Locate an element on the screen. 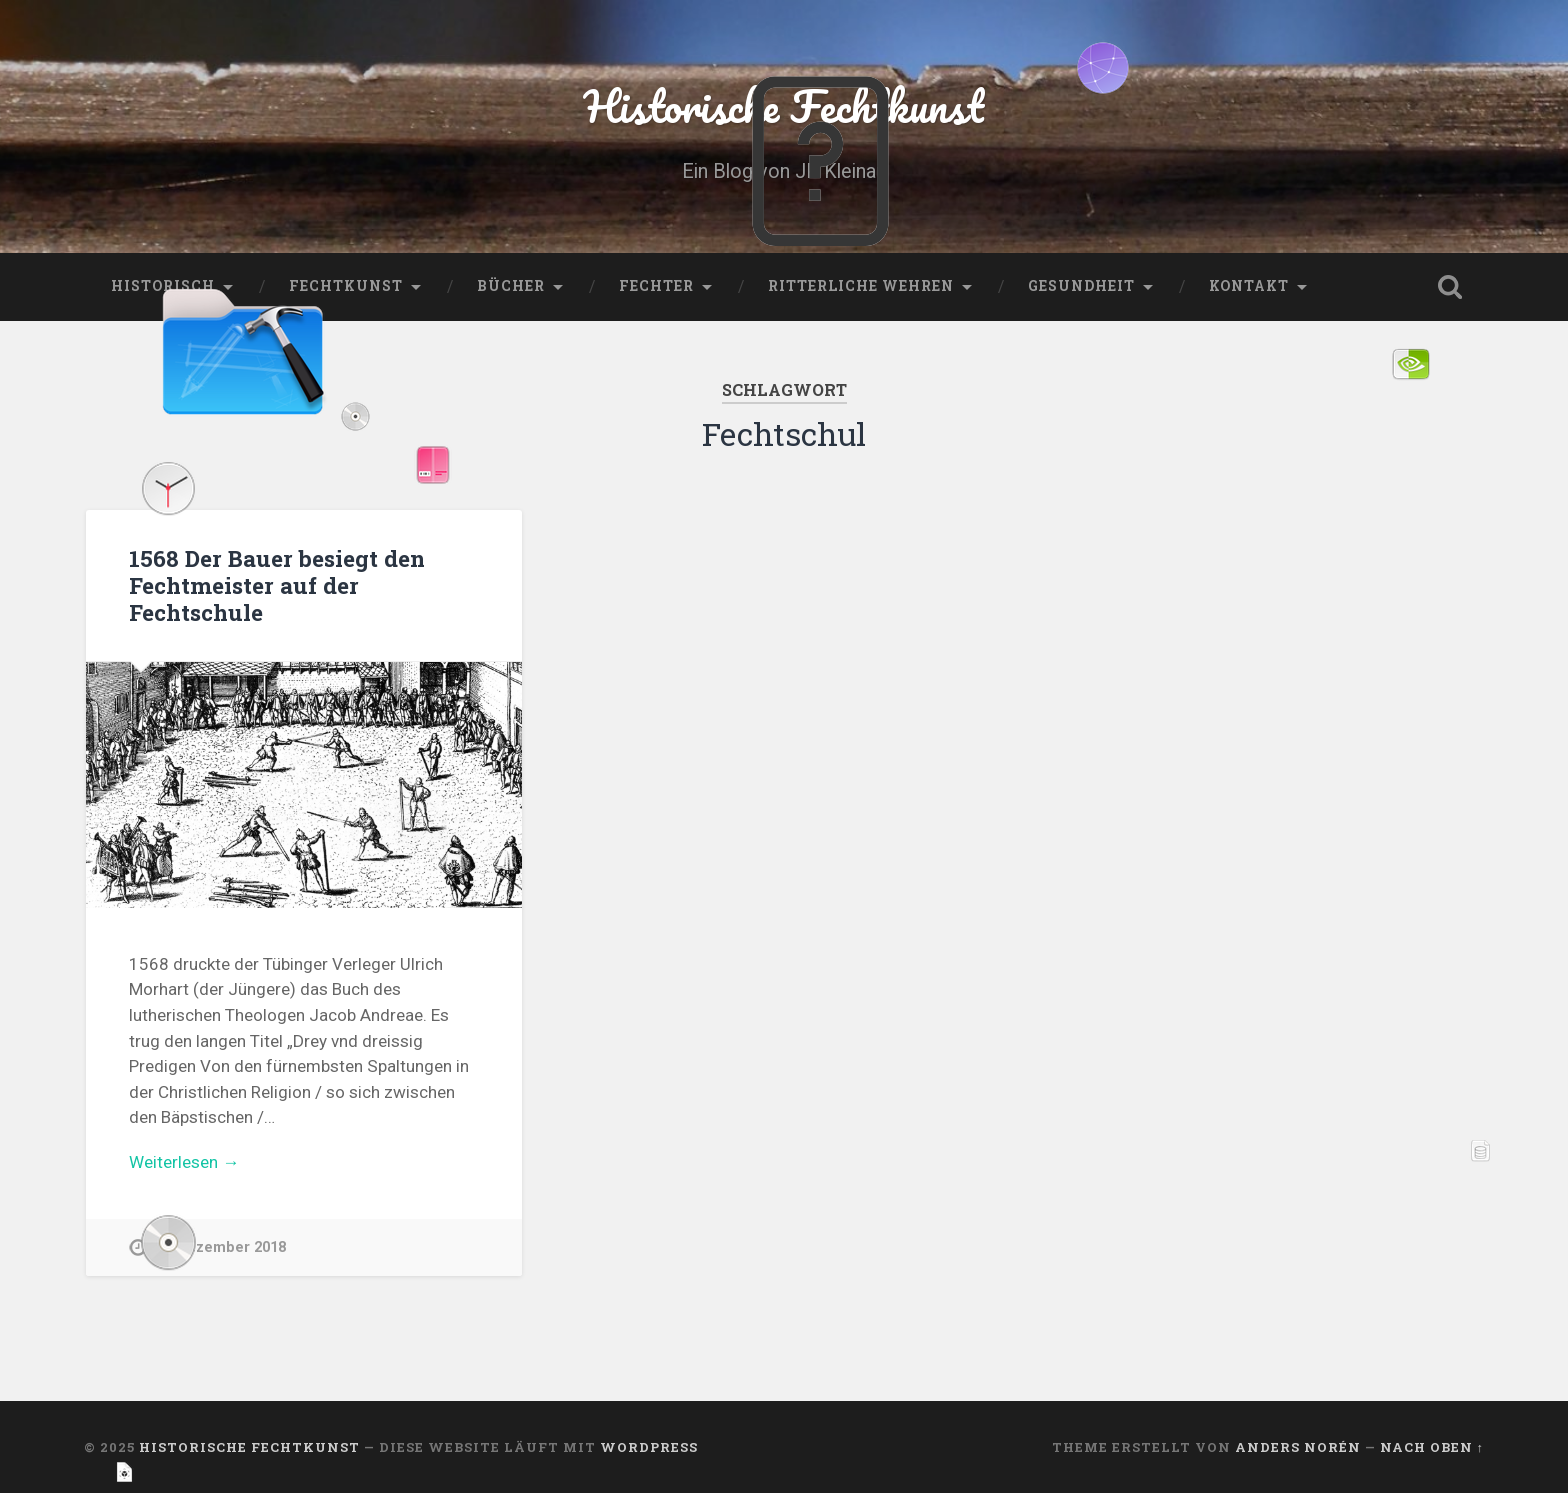 Image resolution: width=1568 pixels, height=1493 pixels. access network workgroup or shared resources is located at coordinates (1103, 68).